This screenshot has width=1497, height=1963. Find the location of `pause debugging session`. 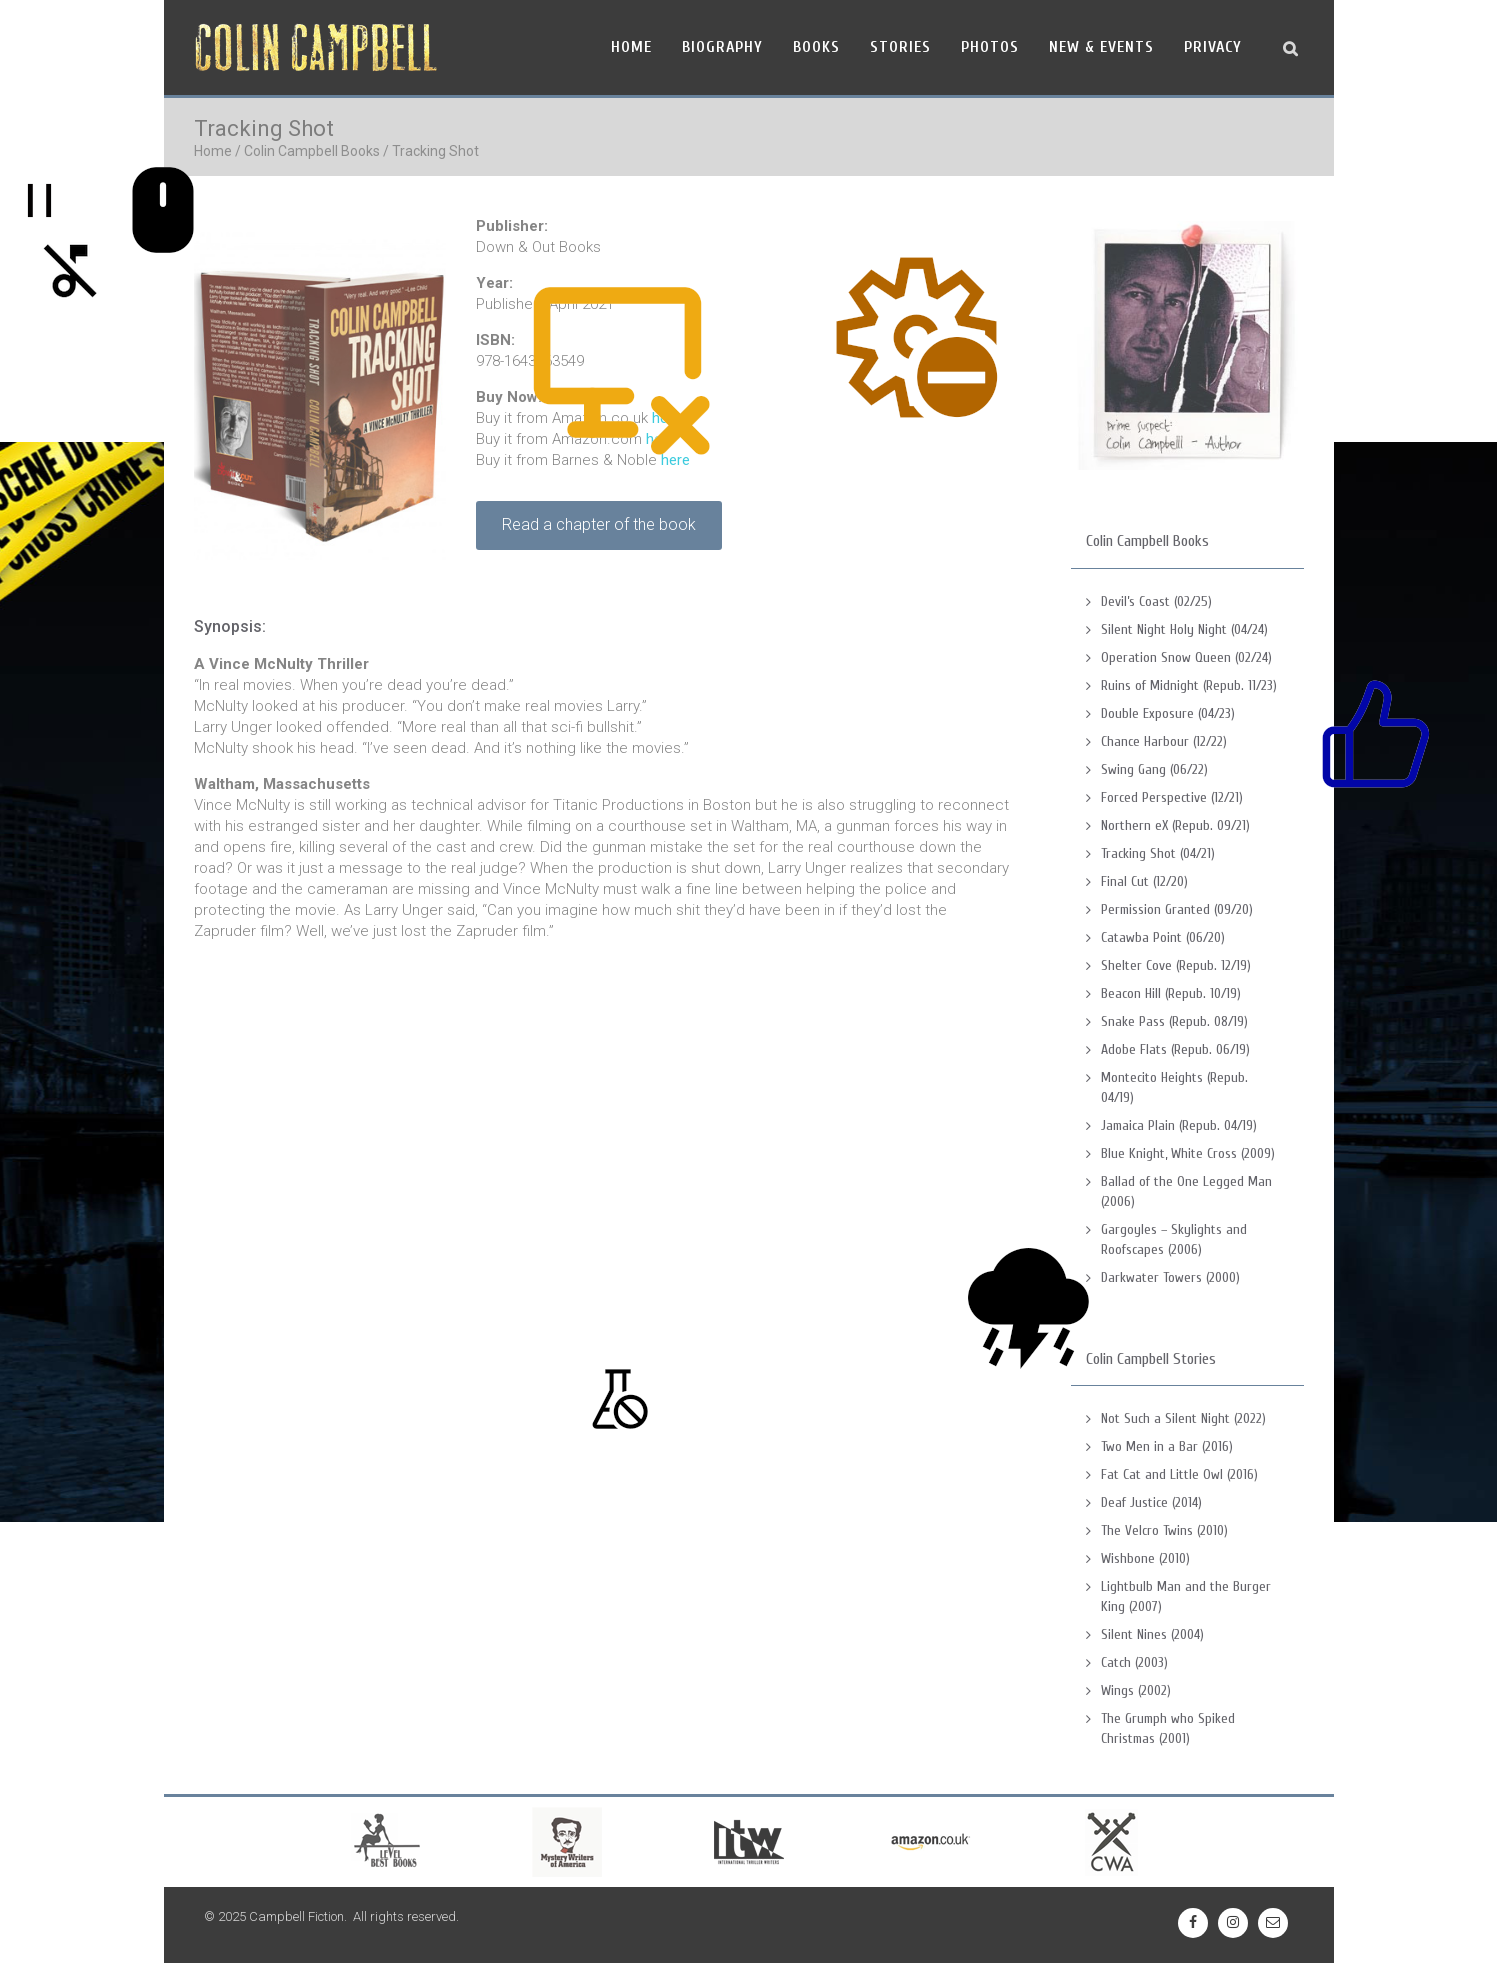

pause debugging session is located at coordinates (39, 200).